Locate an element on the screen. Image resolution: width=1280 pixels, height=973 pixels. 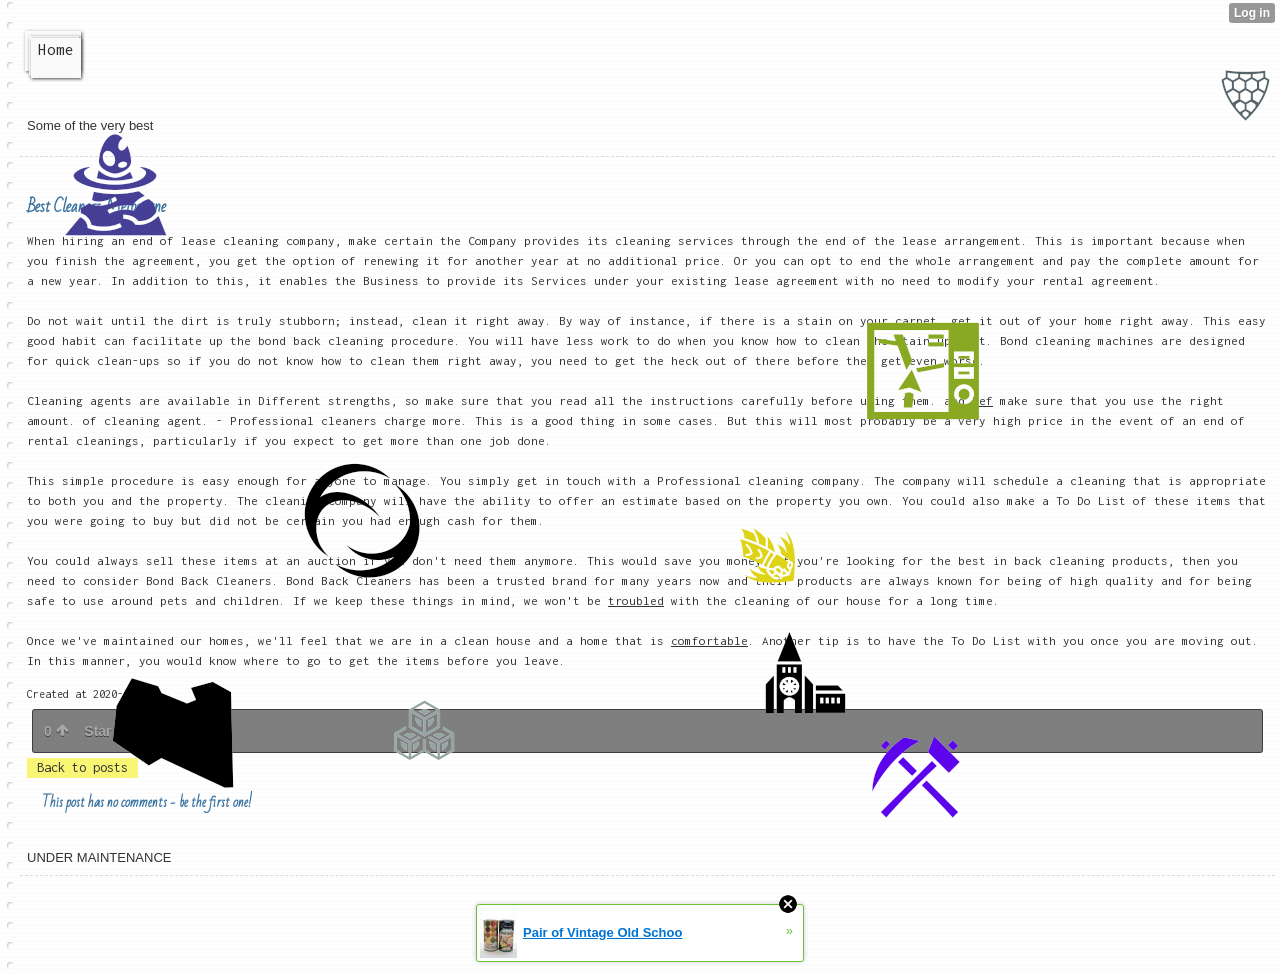
koholint egg icon from the legend of zelda: link's awakening is located at coordinates (115, 183).